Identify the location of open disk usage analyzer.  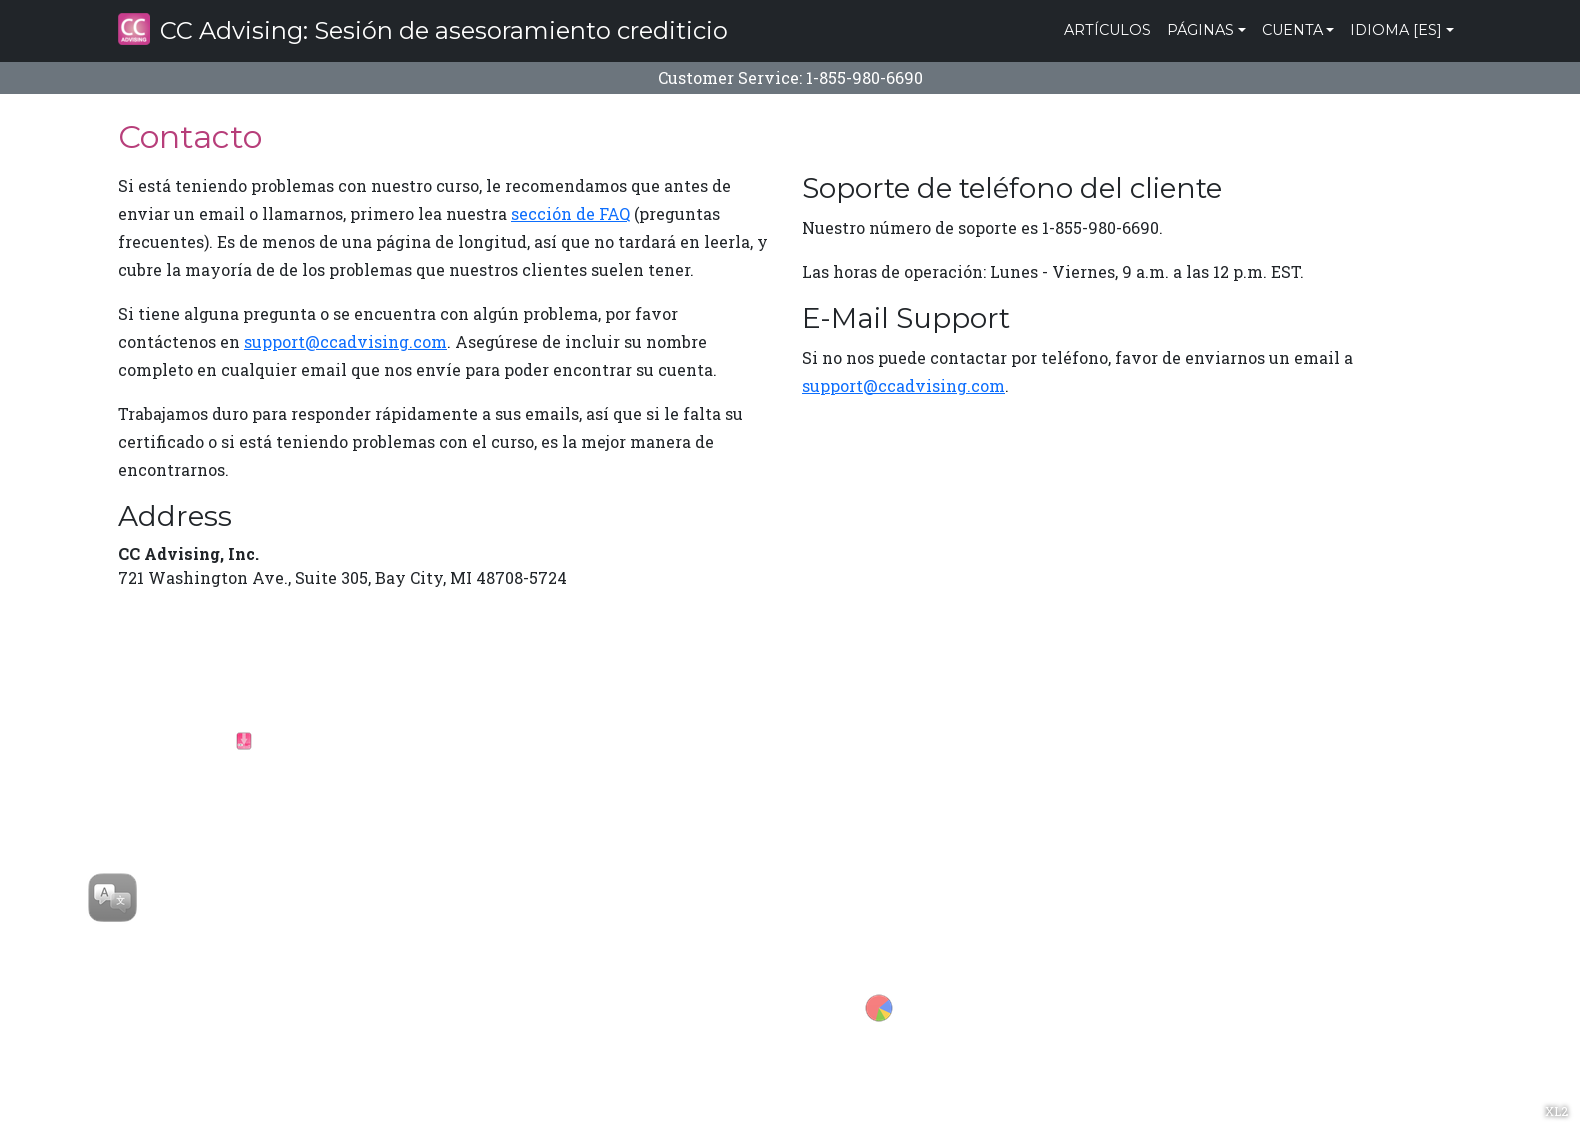
(879, 1008).